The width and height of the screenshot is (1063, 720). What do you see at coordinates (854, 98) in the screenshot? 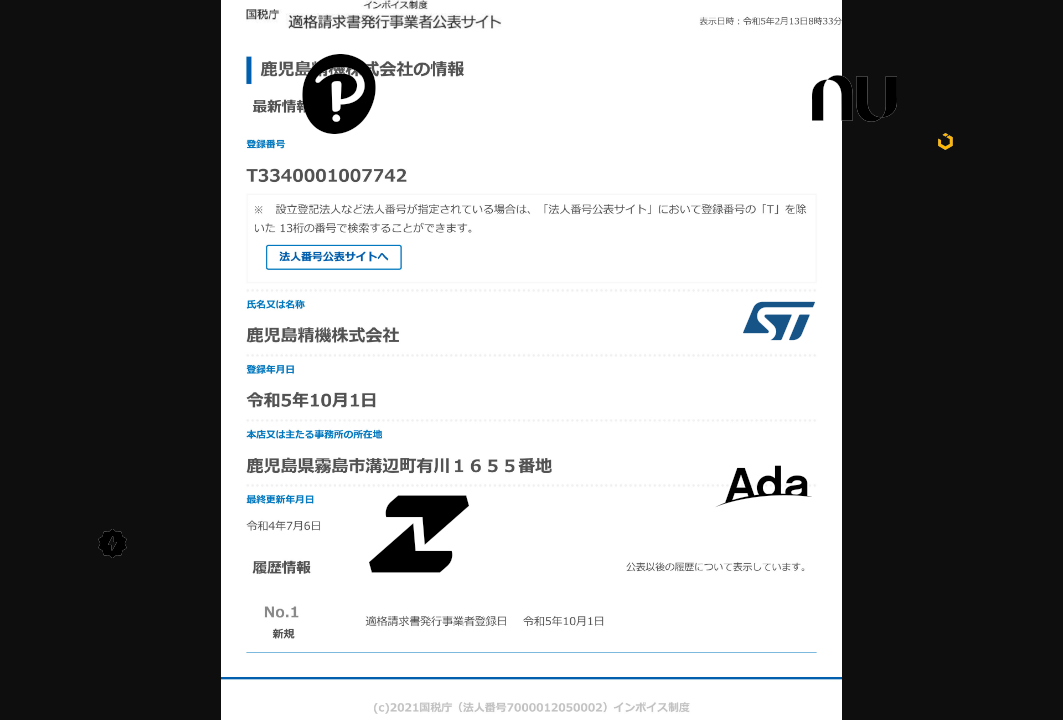
I see `open the Nubank app` at bounding box center [854, 98].